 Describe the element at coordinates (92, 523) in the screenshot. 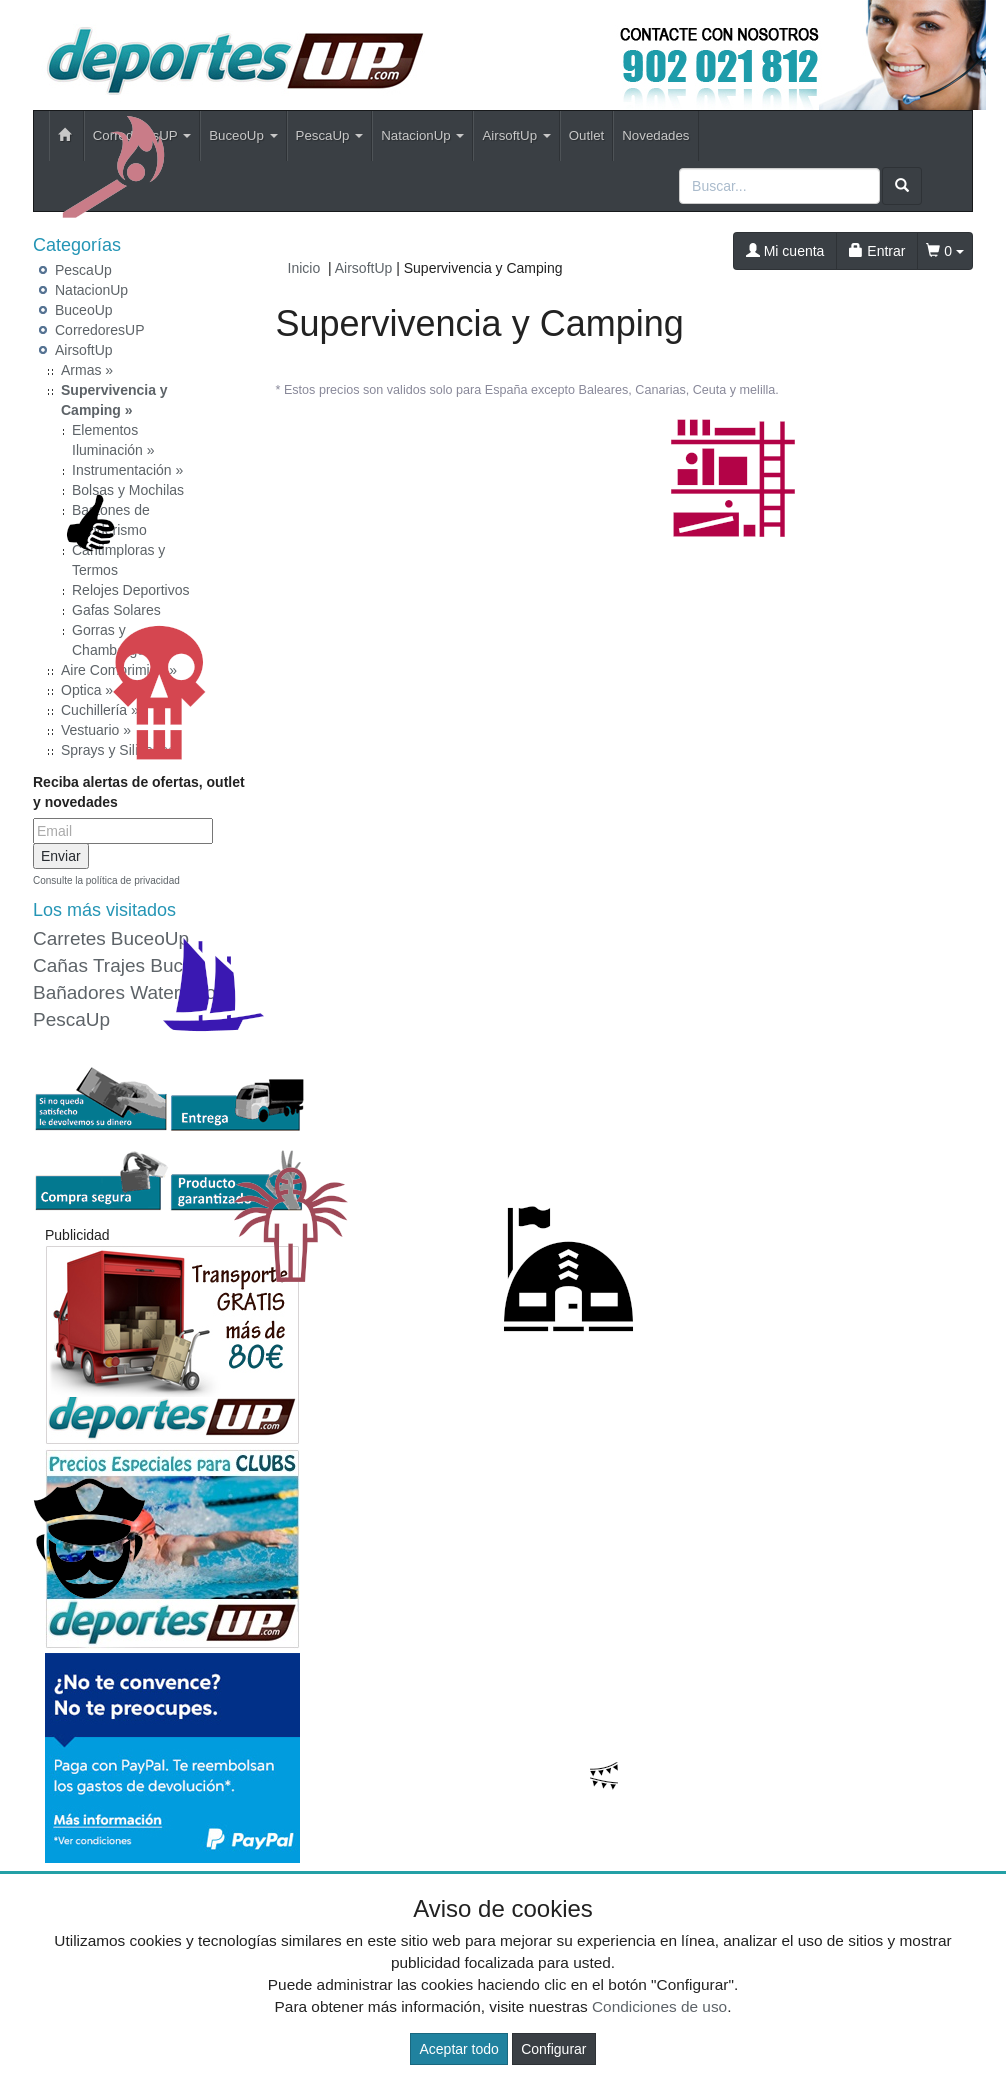

I see `like or upvote content` at that location.